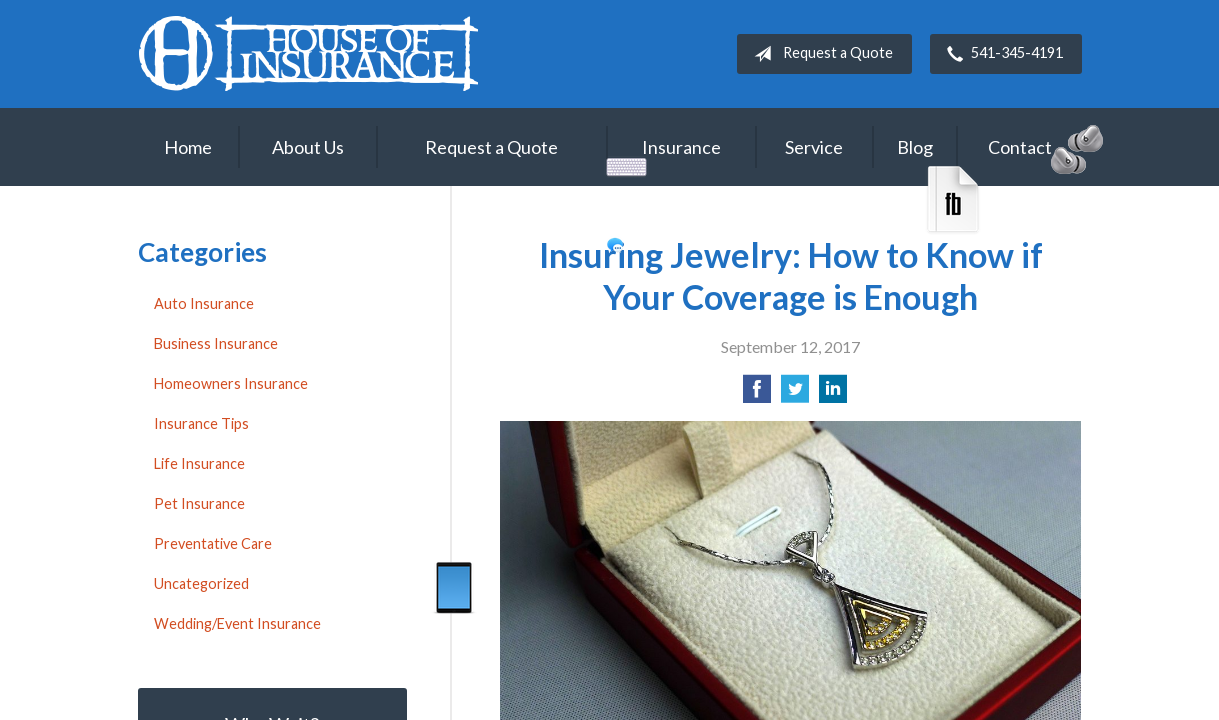 This screenshot has width=1219, height=720. Describe the element at coordinates (1077, 150) in the screenshot. I see `connect beats studio buds via bluetooth` at that location.